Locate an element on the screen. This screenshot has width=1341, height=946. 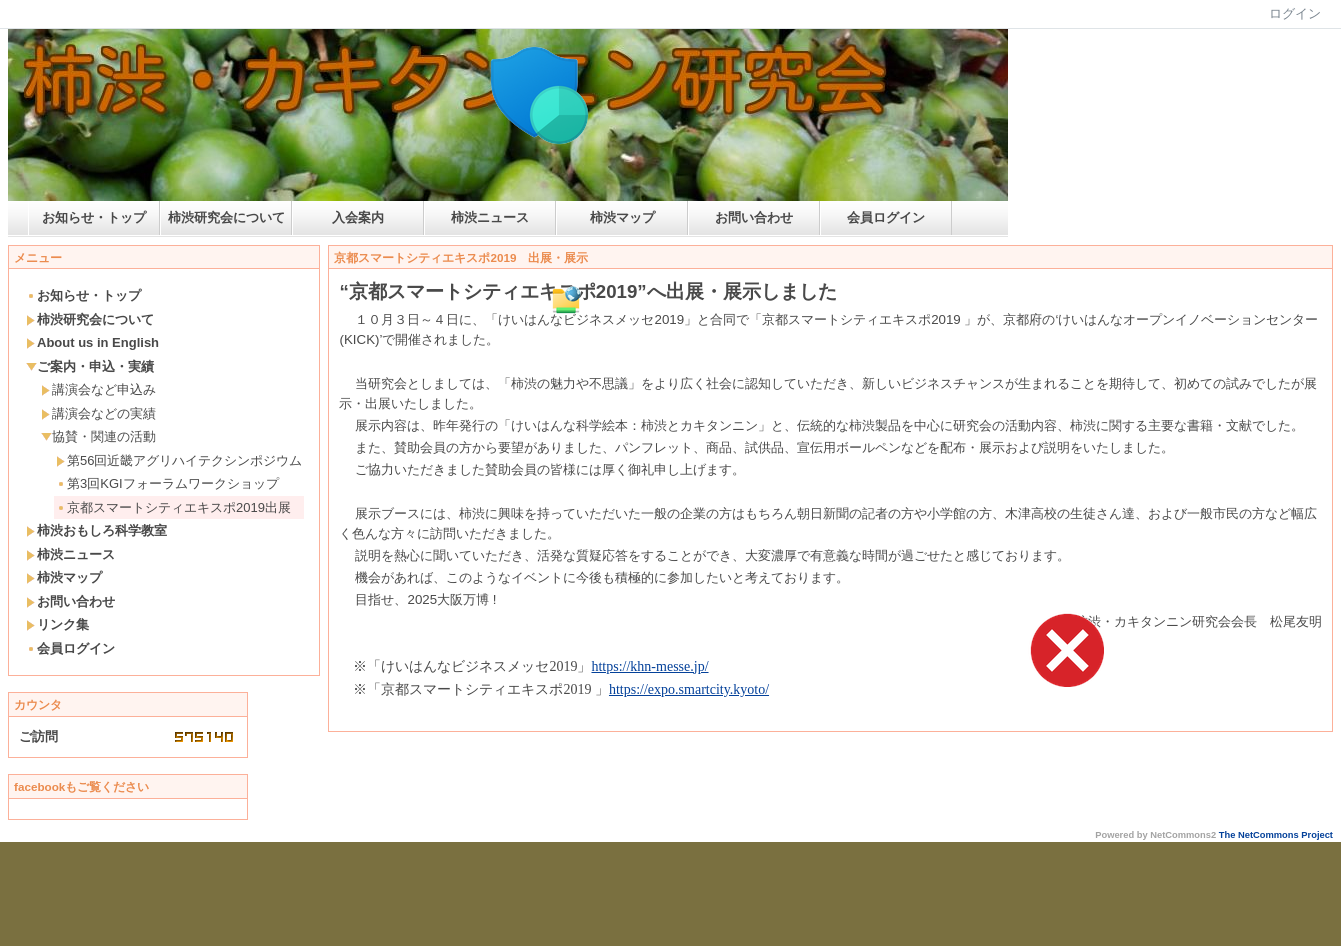
access network or shared folder is located at coordinates (566, 300).